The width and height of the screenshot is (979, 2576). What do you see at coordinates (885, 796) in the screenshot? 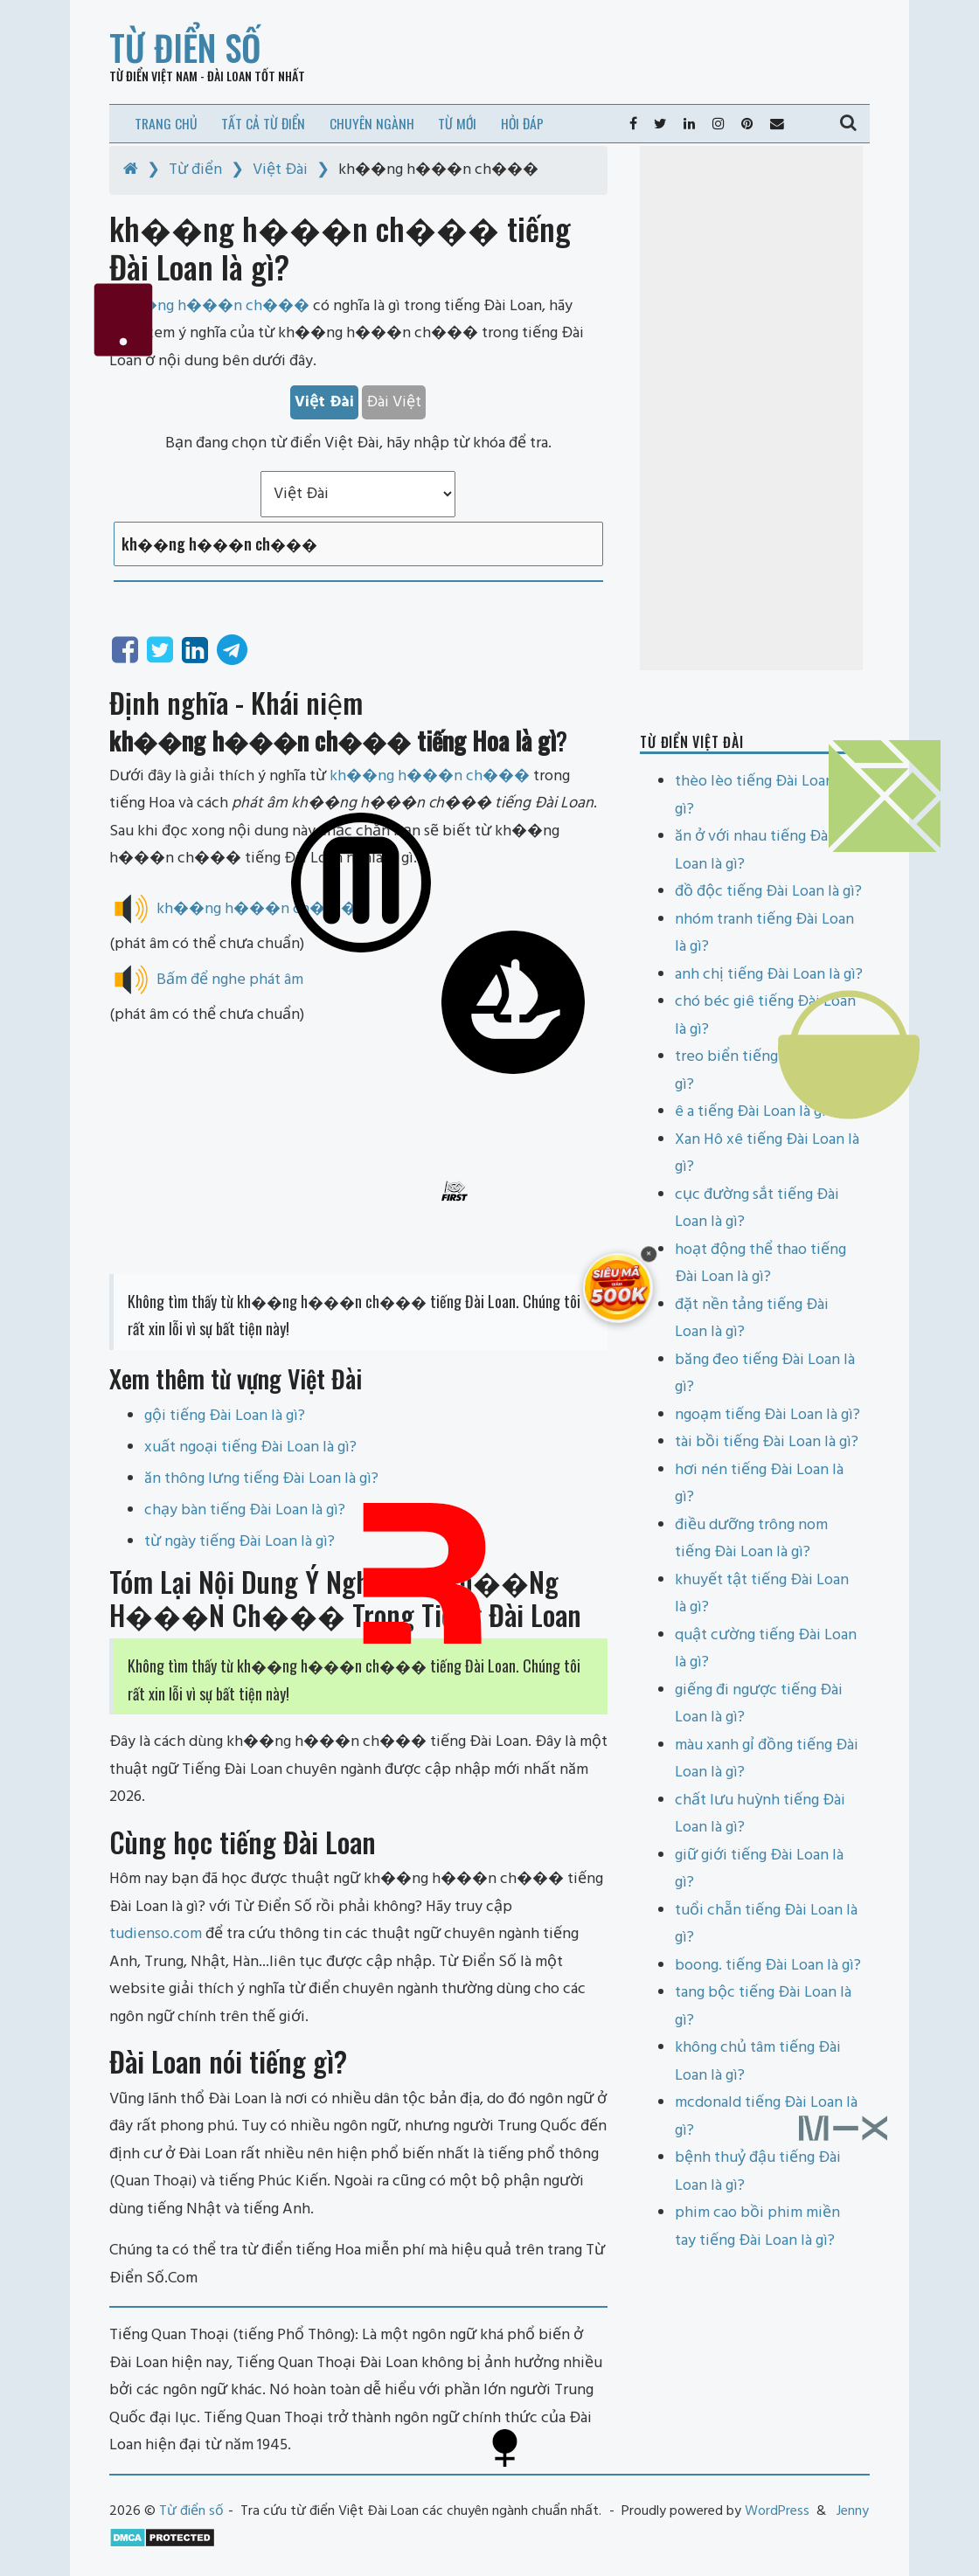
I see `elm programming language logo` at bounding box center [885, 796].